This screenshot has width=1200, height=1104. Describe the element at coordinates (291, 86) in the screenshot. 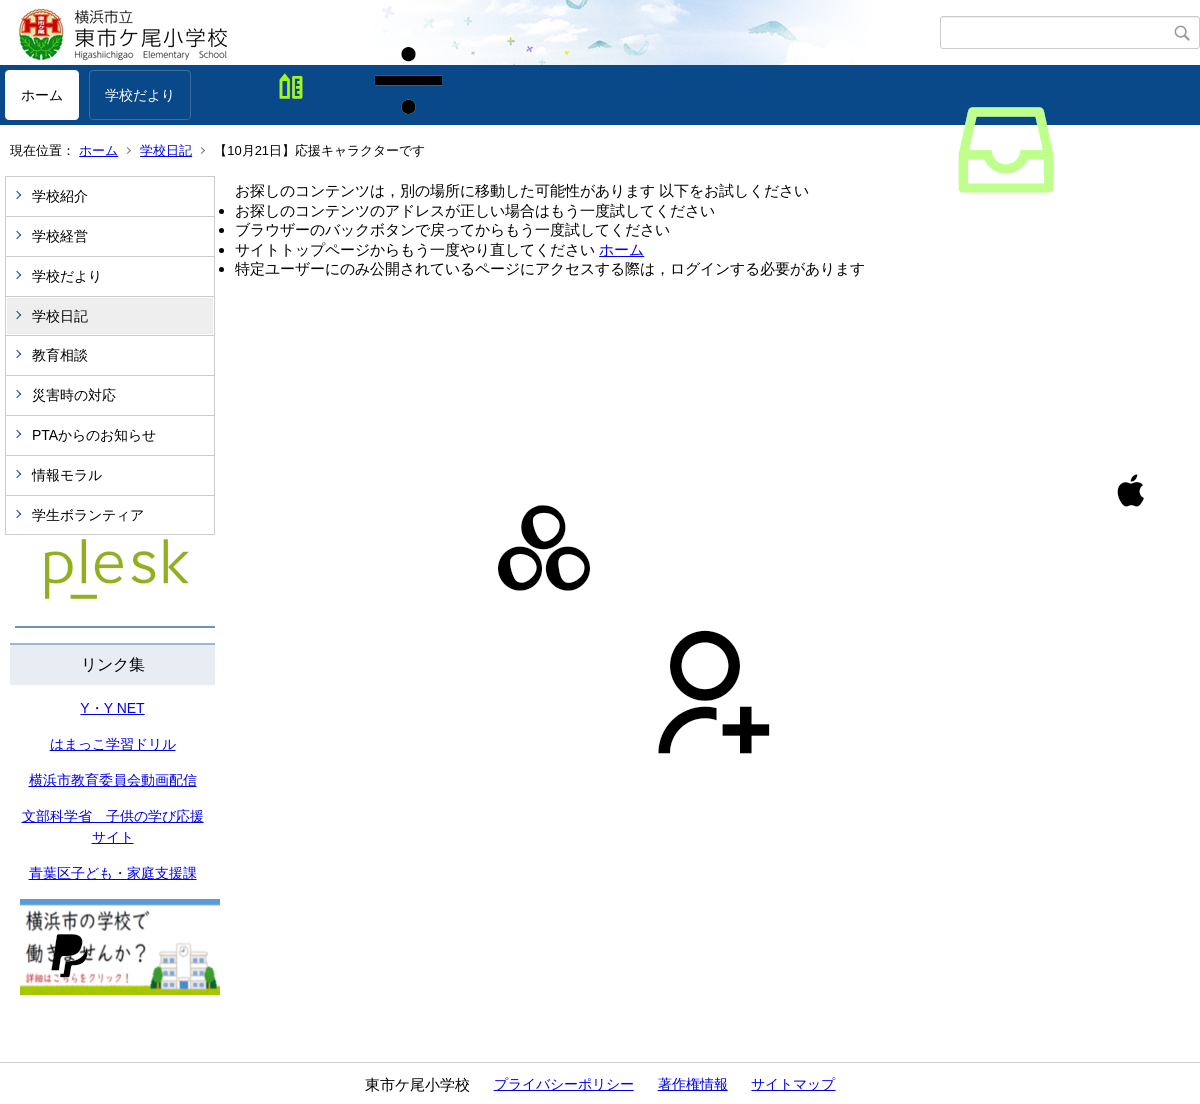

I see `access design tools` at that location.